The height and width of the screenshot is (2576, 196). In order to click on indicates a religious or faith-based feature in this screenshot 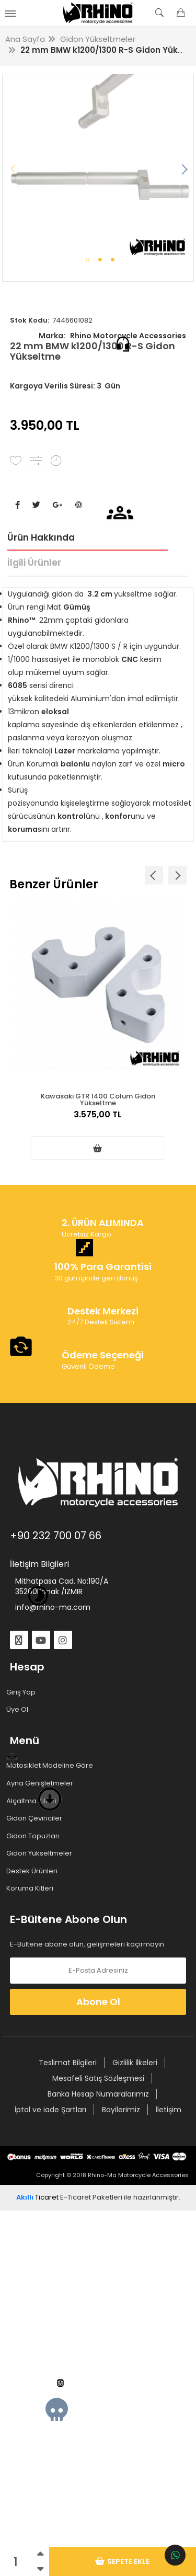, I will do `click(12, 1759)`.